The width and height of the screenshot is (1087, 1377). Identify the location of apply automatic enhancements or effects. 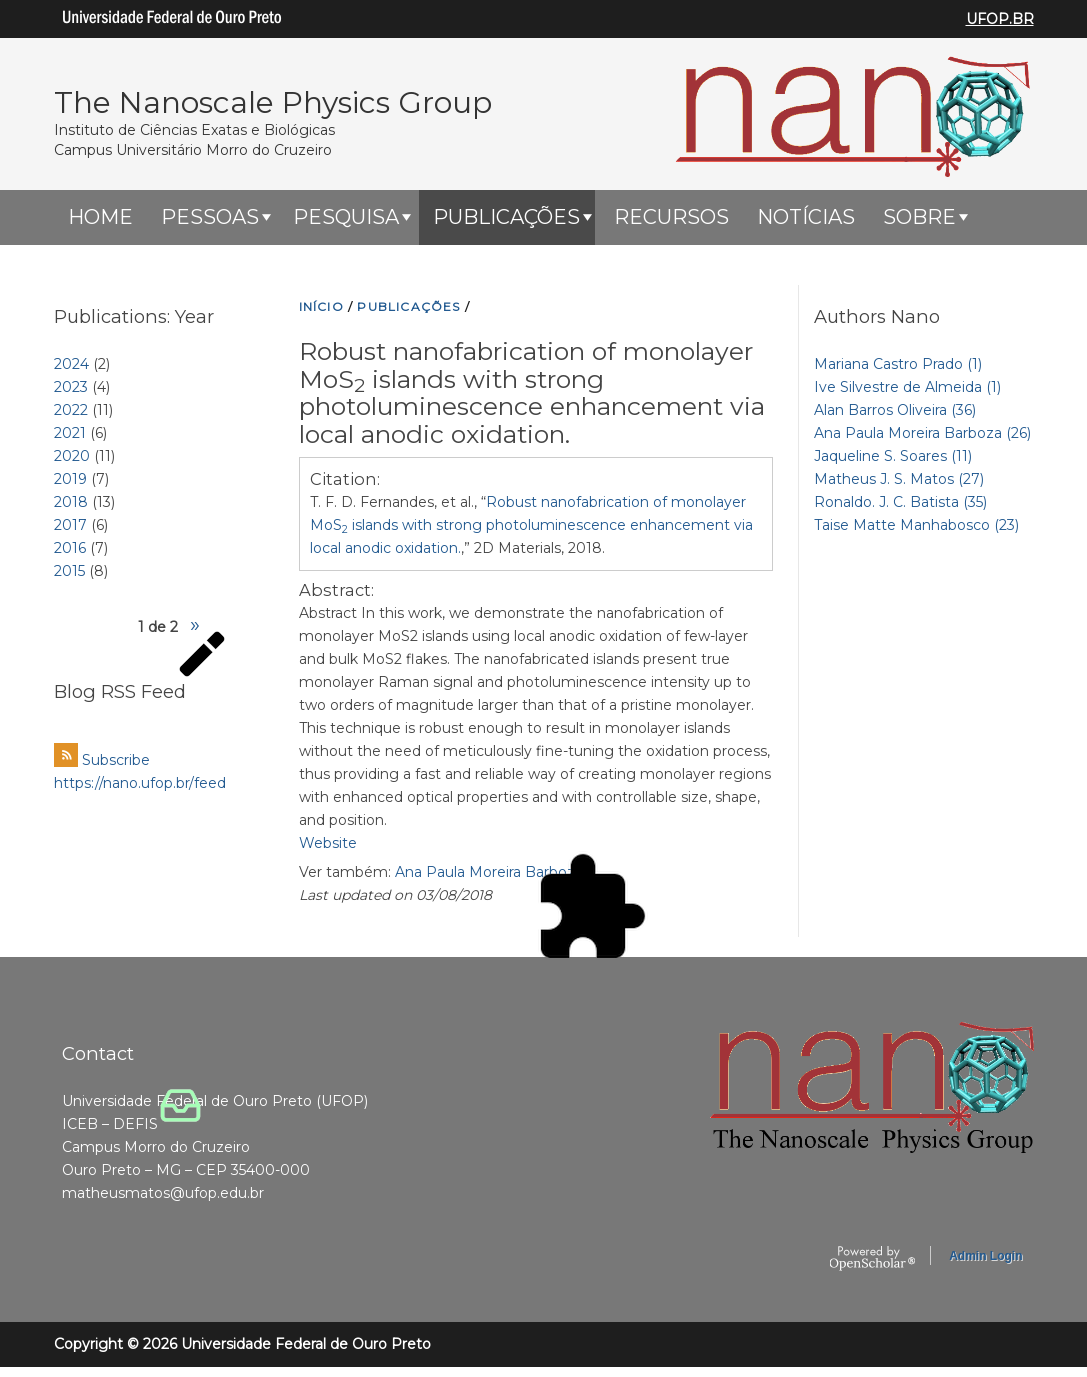
(202, 654).